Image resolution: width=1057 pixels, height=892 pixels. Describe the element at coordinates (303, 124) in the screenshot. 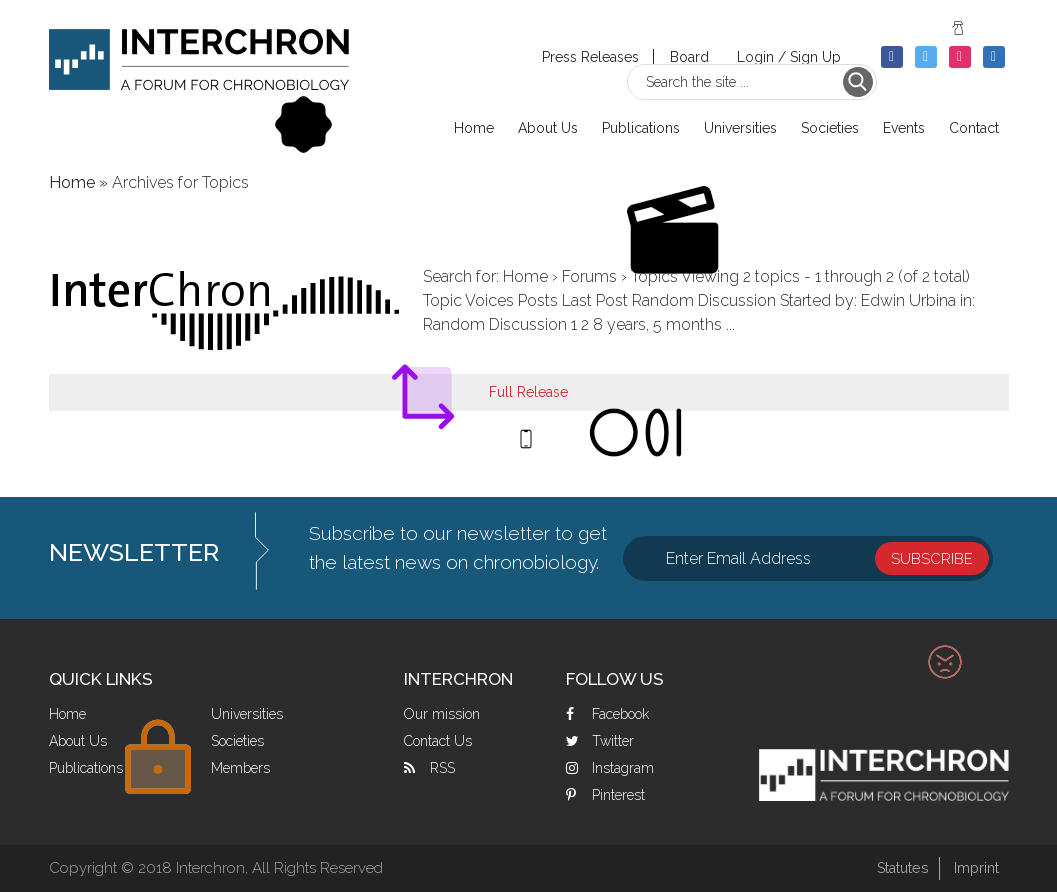

I see `indicates a verified or certified status` at that location.